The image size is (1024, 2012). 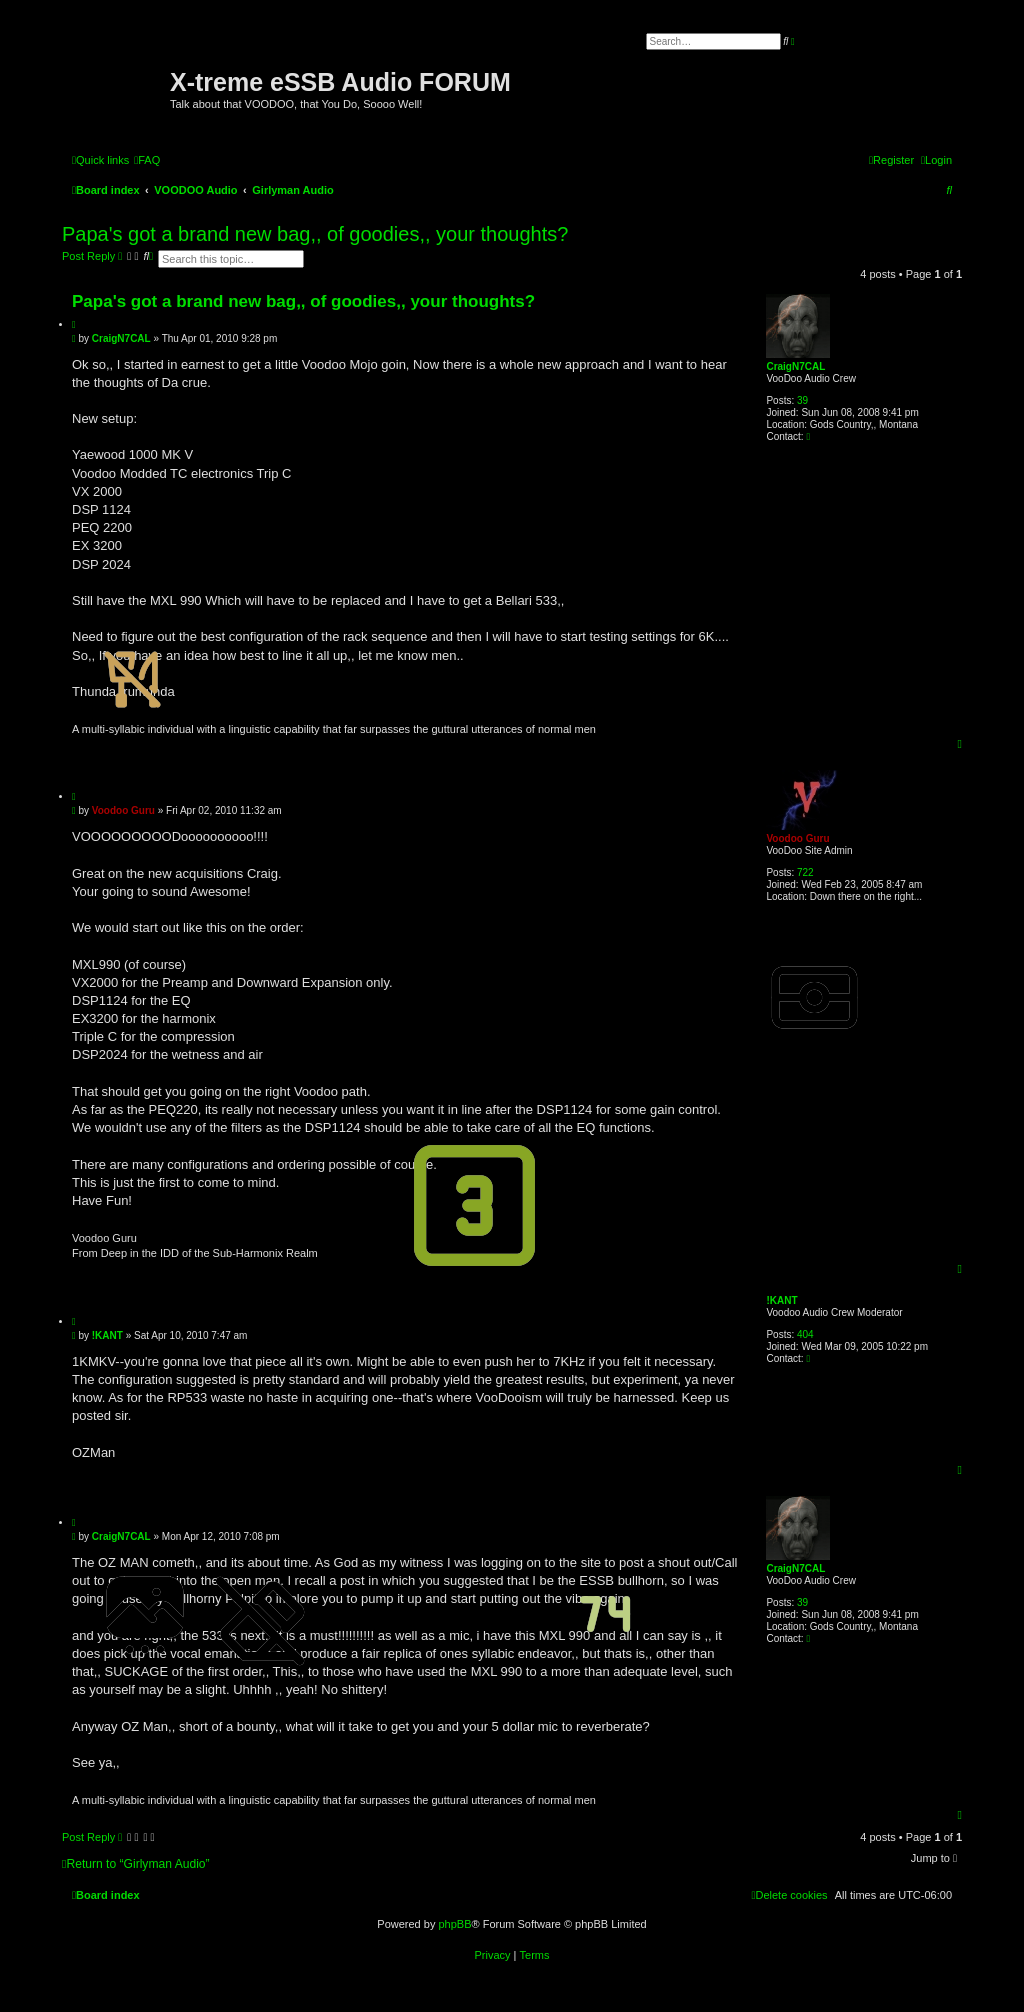 I want to click on displays the number 74 as a label or count indicator, so click(x=605, y=1614).